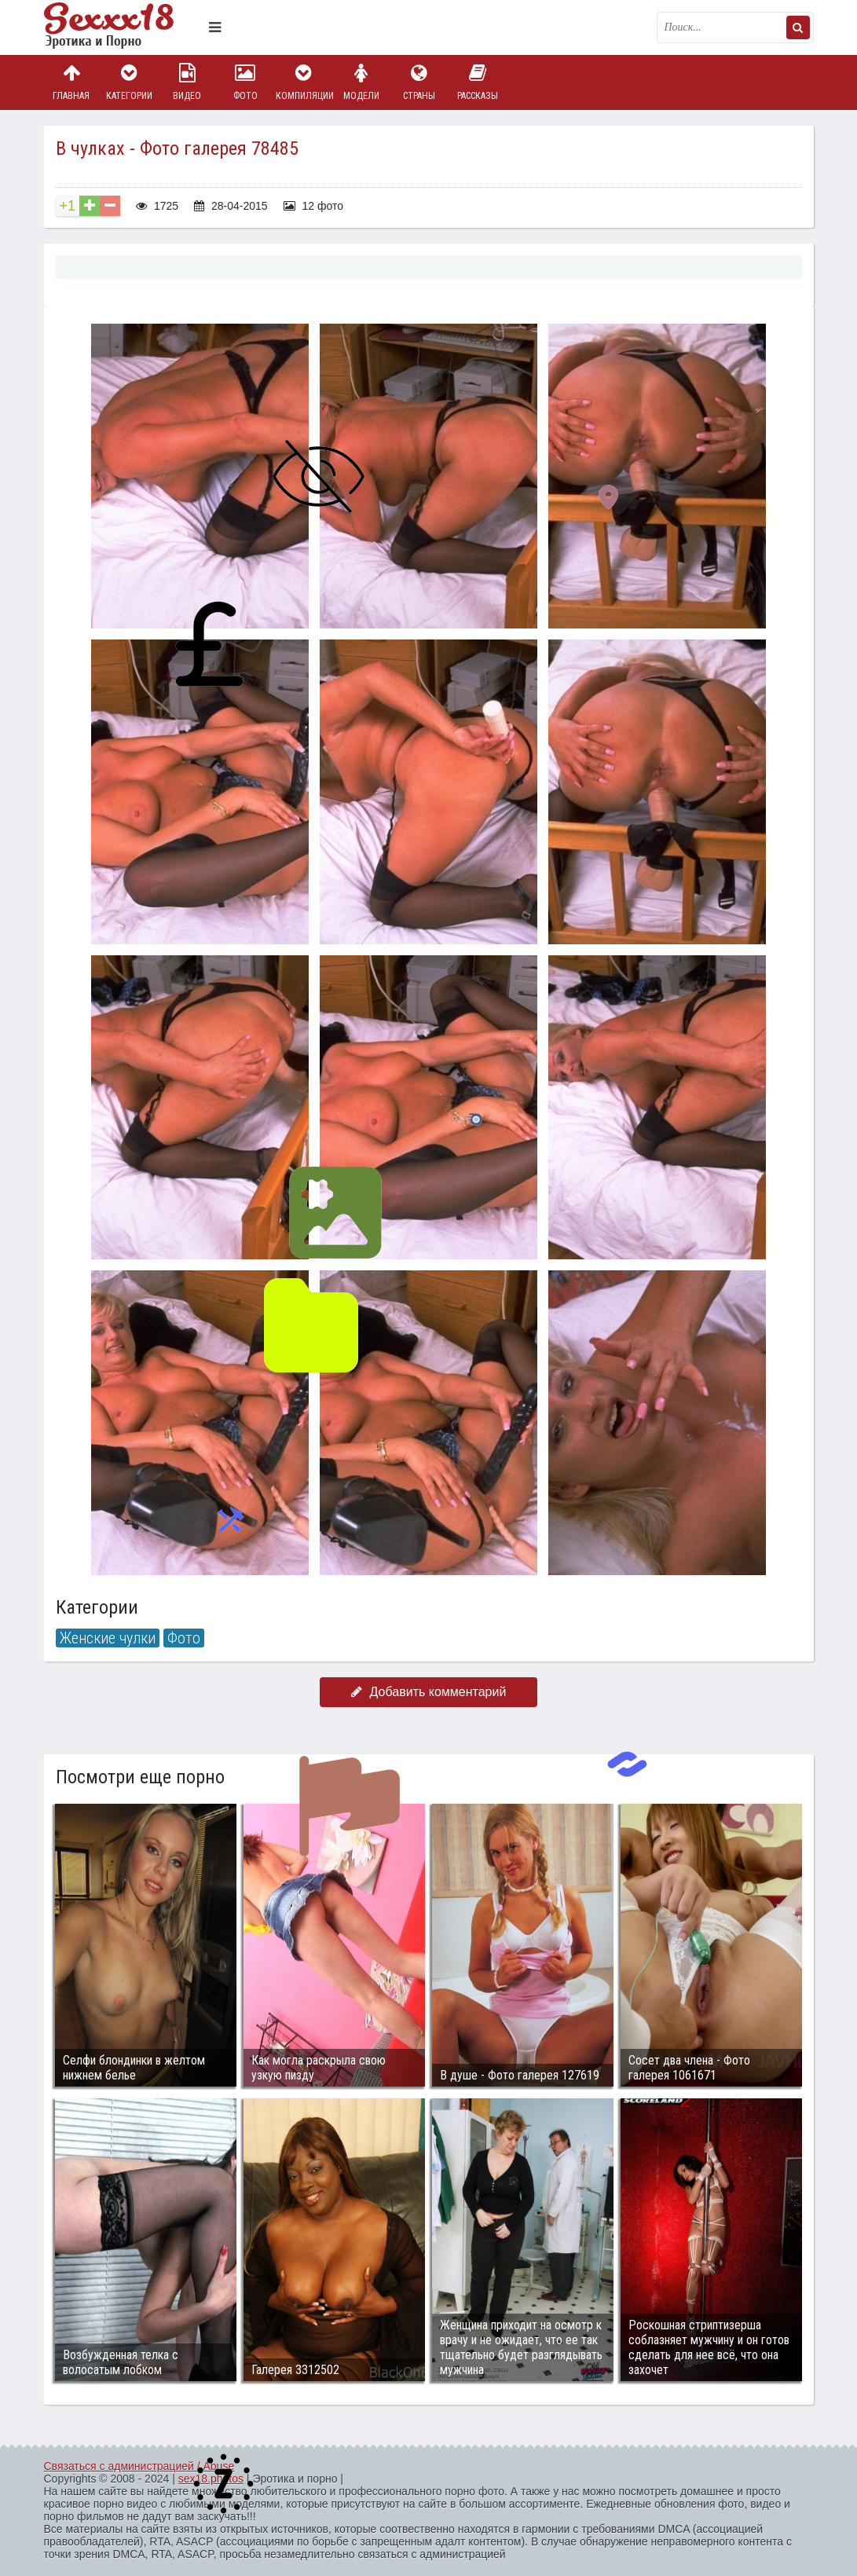 This screenshot has height=2576, width=857. What do you see at coordinates (335, 1212) in the screenshot?
I see `add or upload an image` at bounding box center [335, 1212].